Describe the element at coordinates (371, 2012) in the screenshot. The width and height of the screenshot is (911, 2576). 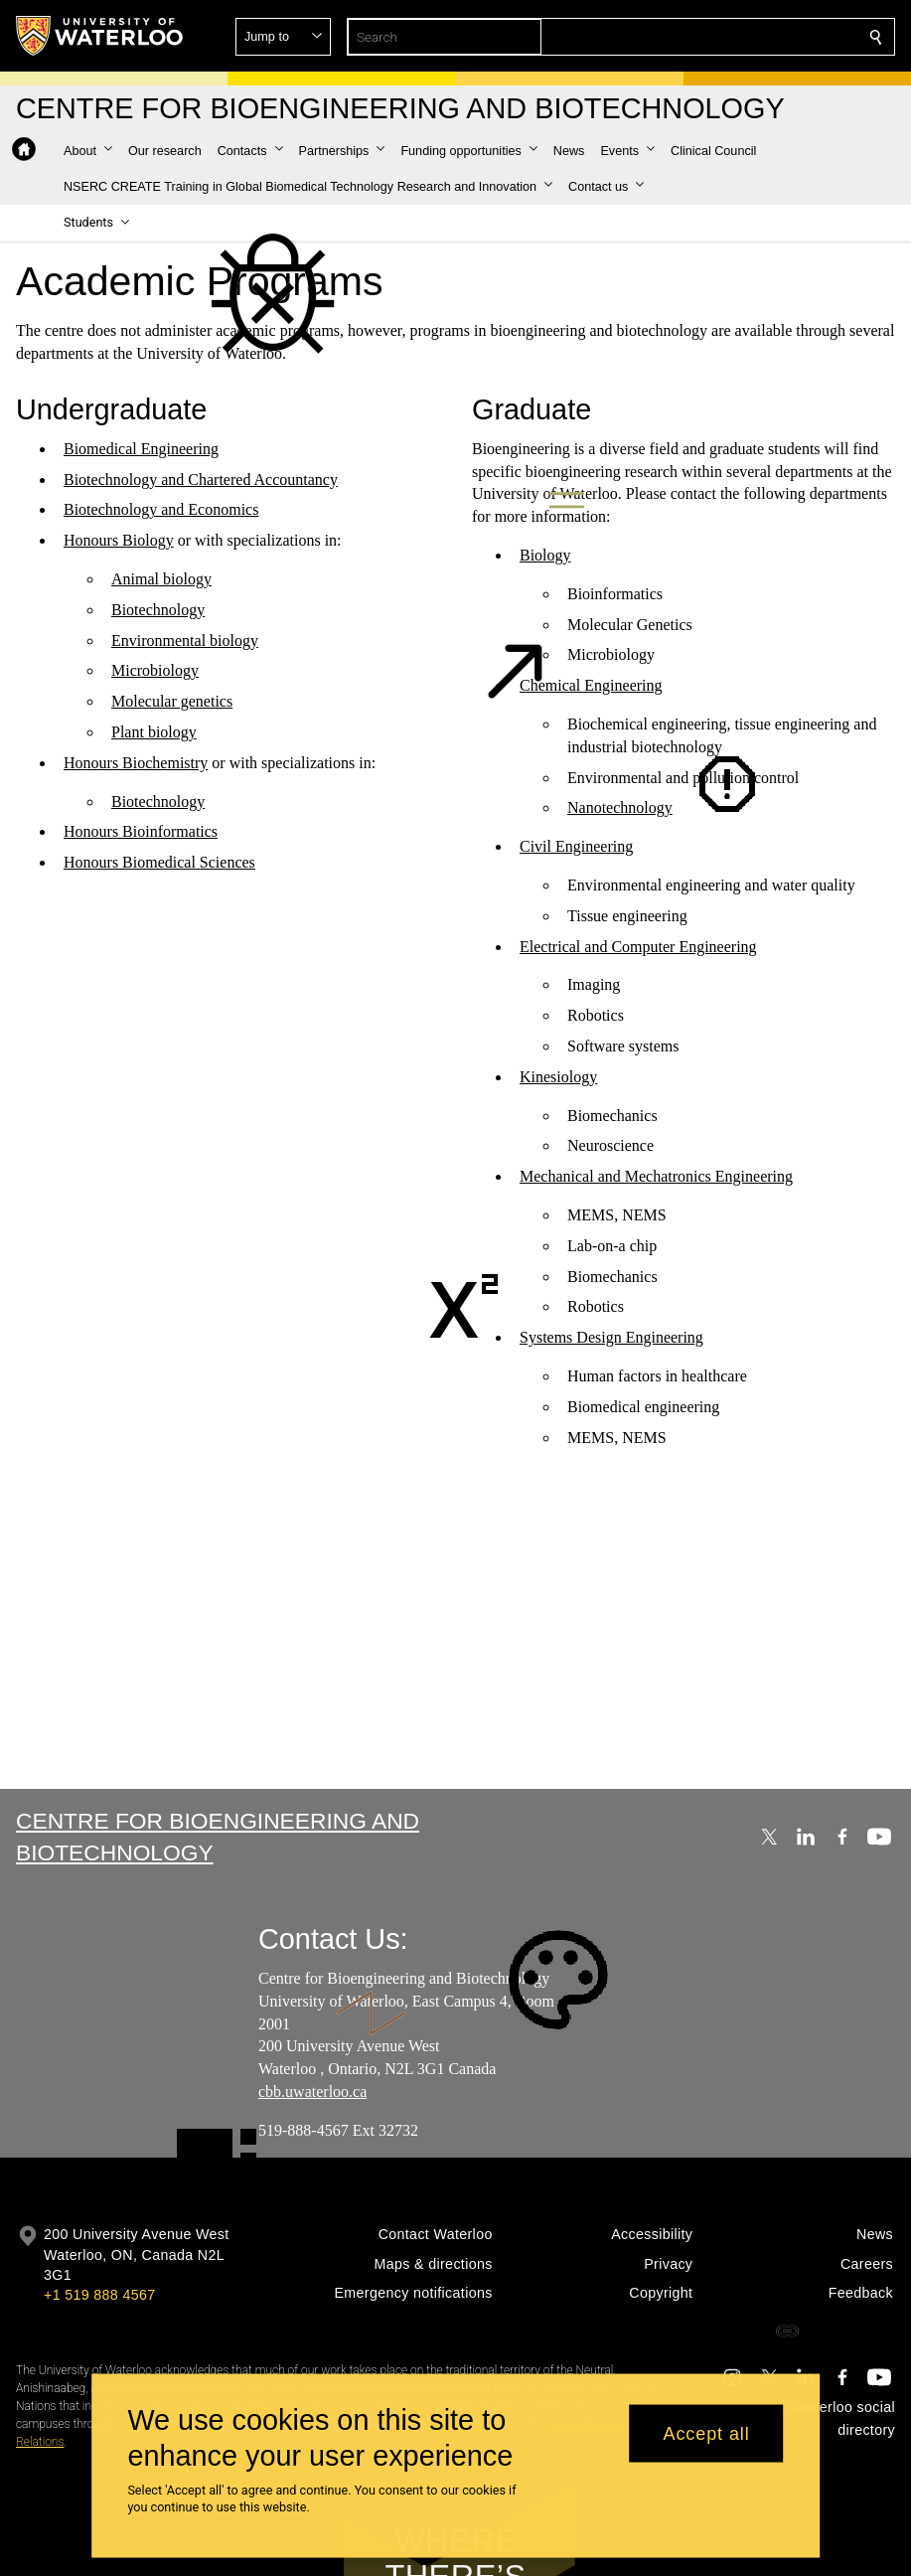
I see `select sawtooth waveform in audio synthesizer` at that location.